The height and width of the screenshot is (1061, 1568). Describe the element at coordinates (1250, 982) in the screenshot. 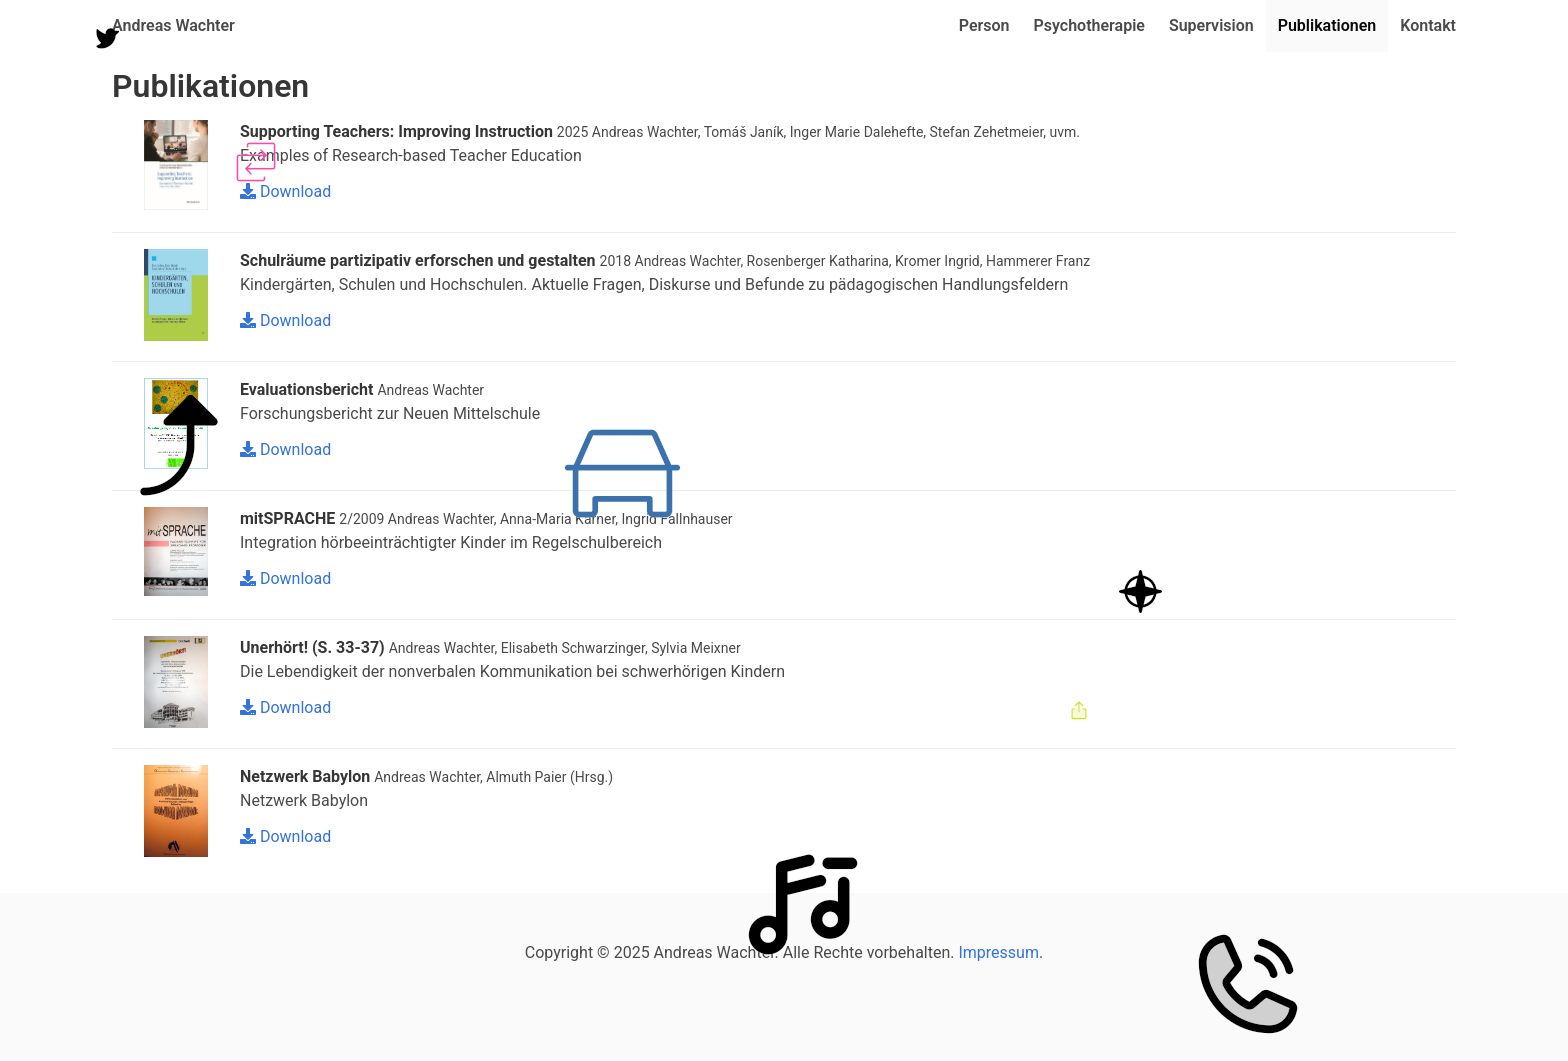

I see `make a phone call` at that location.